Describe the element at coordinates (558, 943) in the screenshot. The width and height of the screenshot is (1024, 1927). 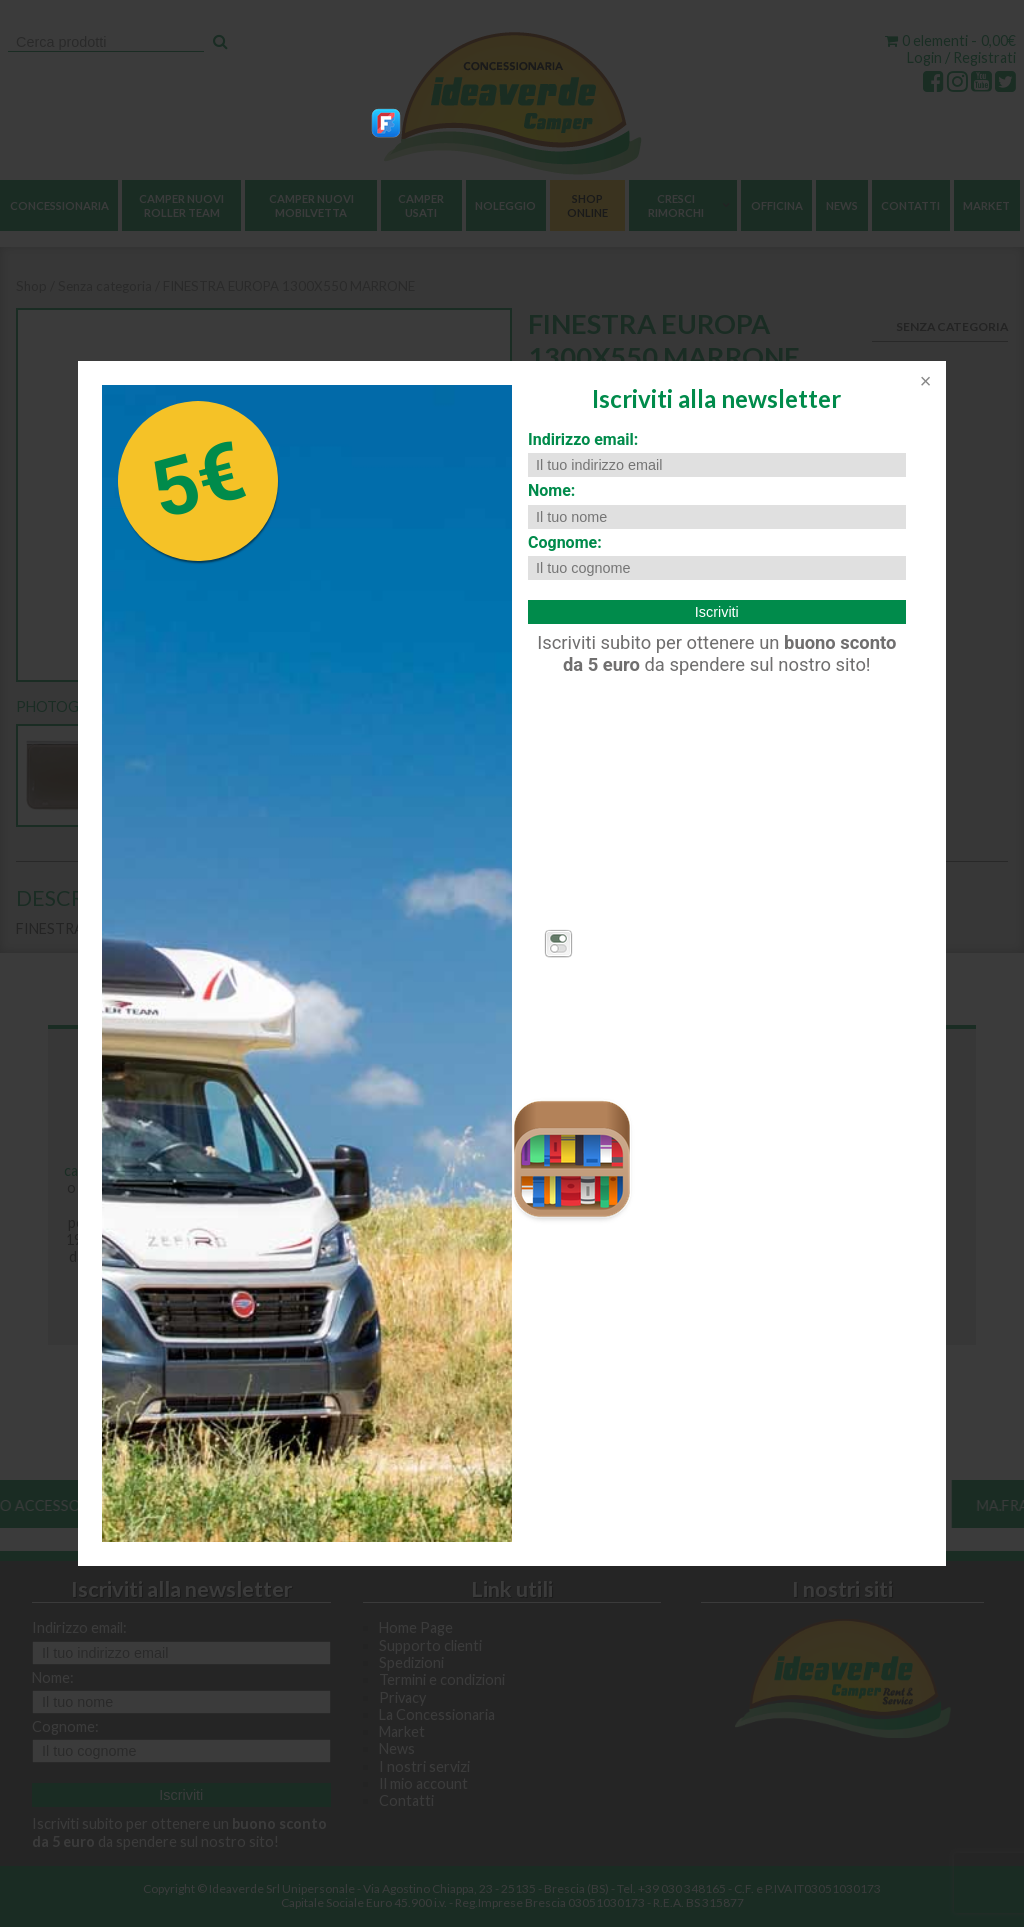
I see `open gnome tweaks to customize desktop settings` at that location.